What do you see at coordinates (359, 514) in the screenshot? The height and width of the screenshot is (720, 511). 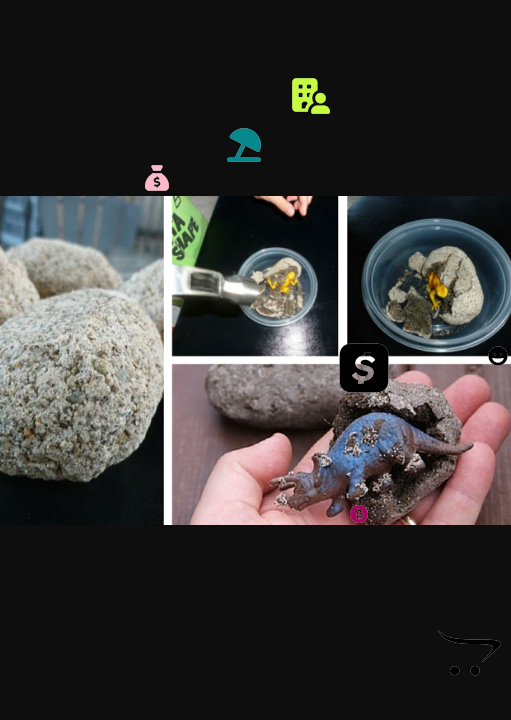 I see `bitcoin cash cryptocurrency logo` at bounding box center [359, 514].